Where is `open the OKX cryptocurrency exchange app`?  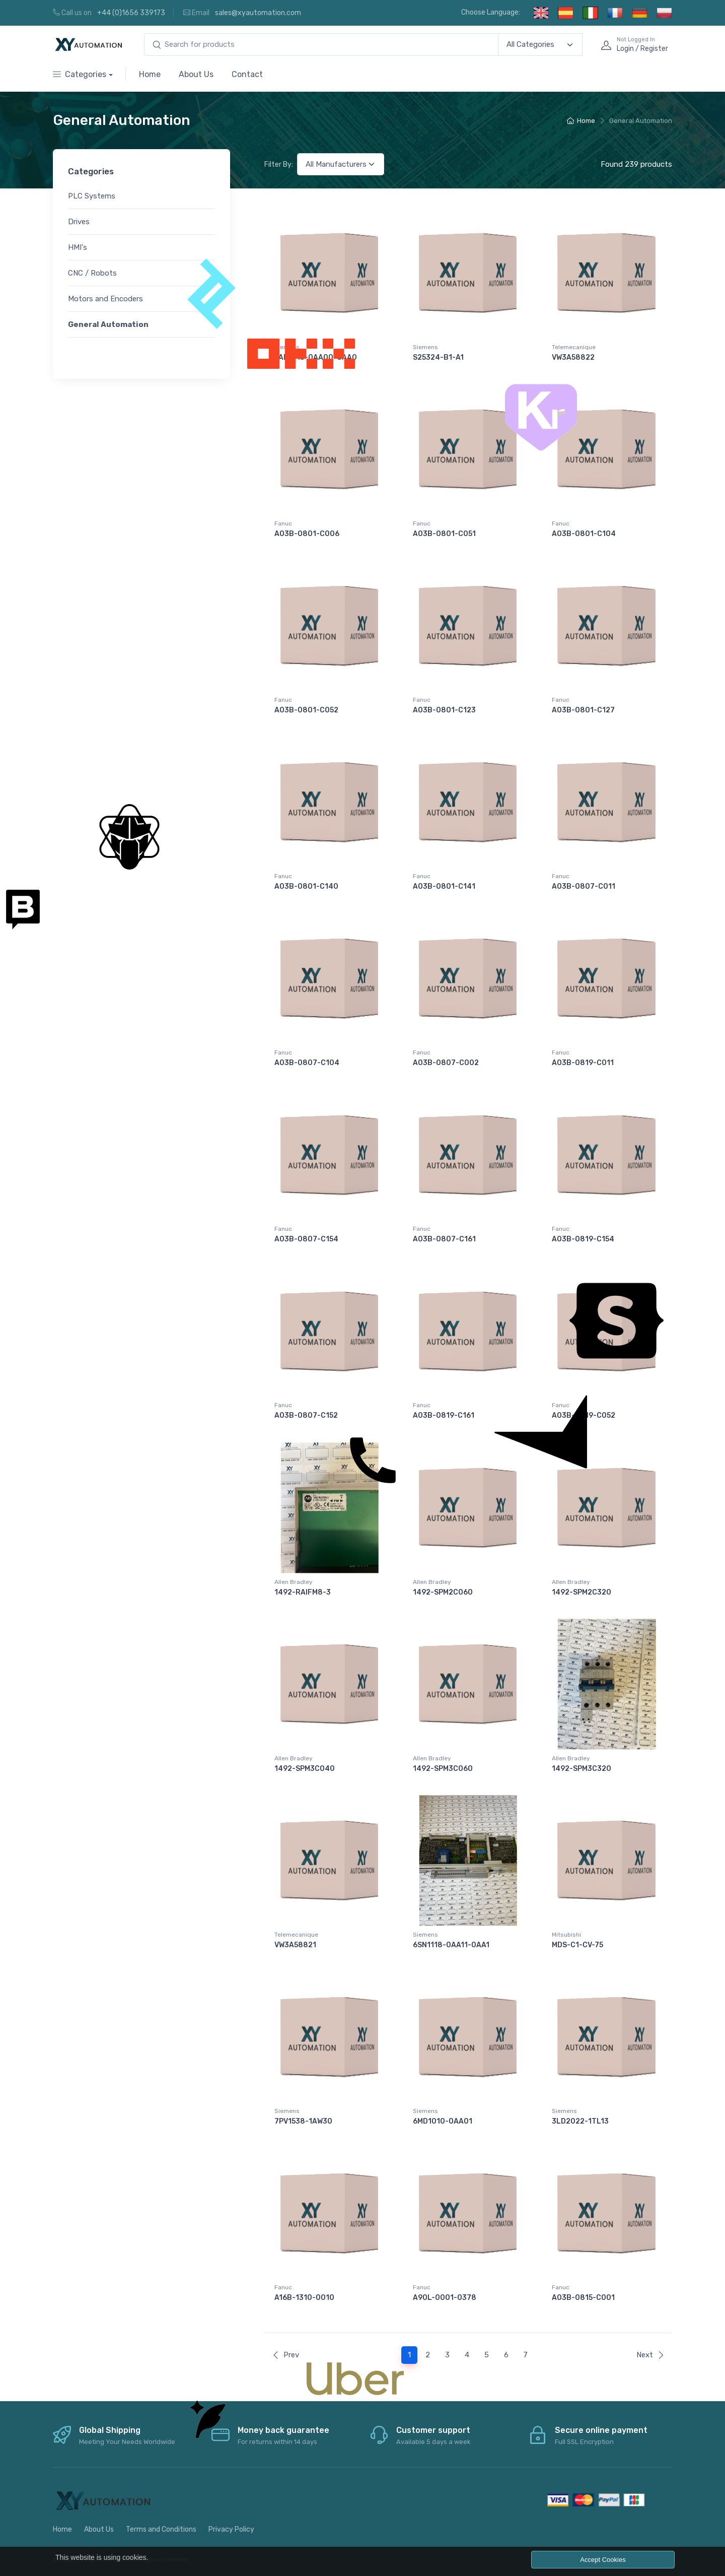 open the OKX cryptocurrency exchange app is located at coordinates (301, 354).